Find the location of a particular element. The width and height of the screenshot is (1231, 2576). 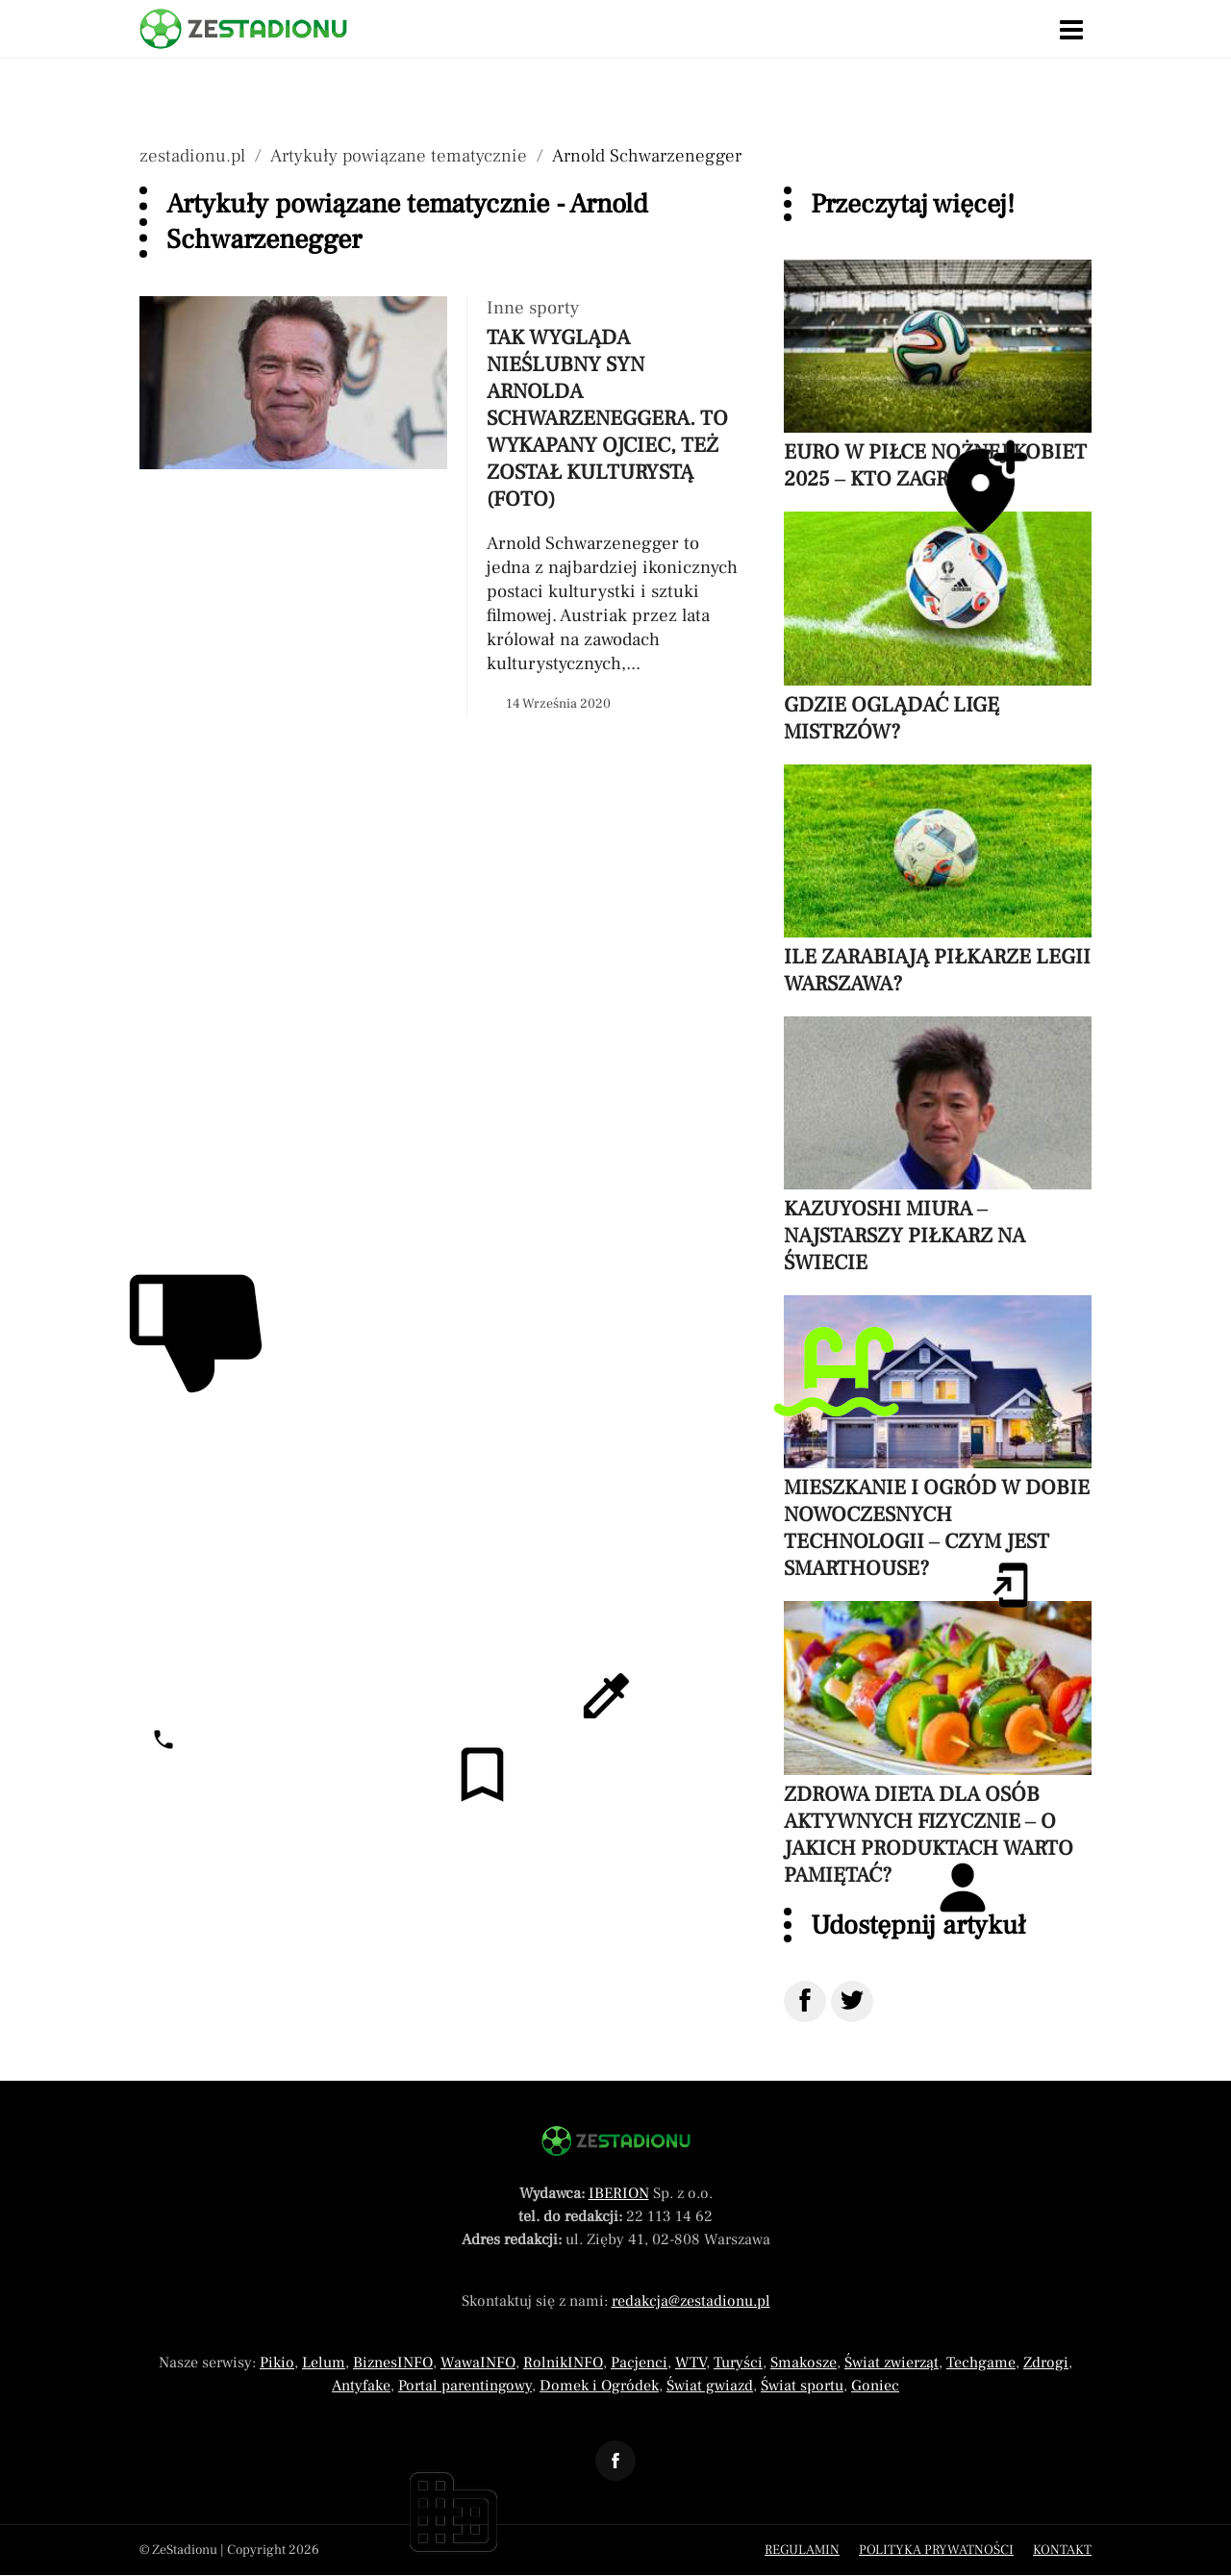

save this item for later is located at coordinates (482, 1774).